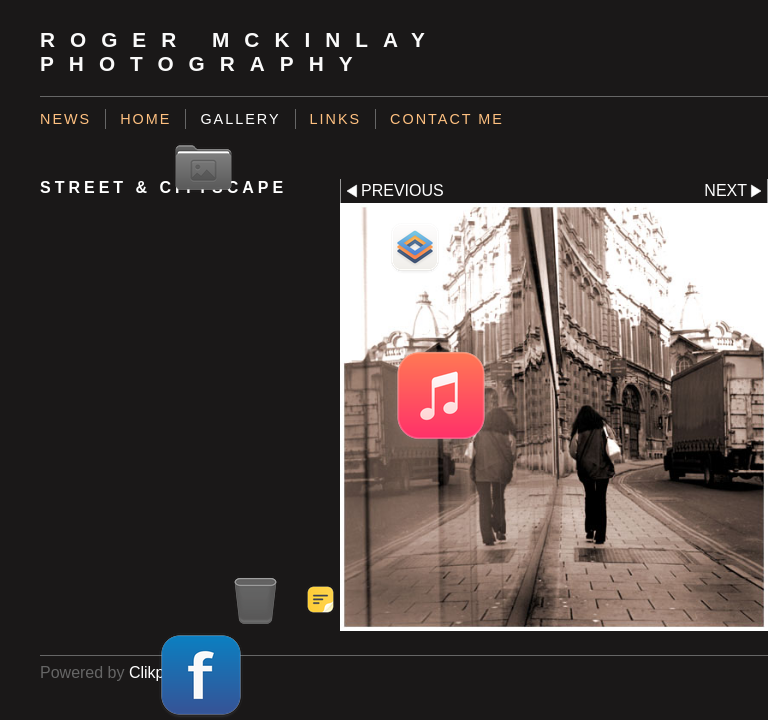  I want to click on open facebook in browser, so click(201, 675).